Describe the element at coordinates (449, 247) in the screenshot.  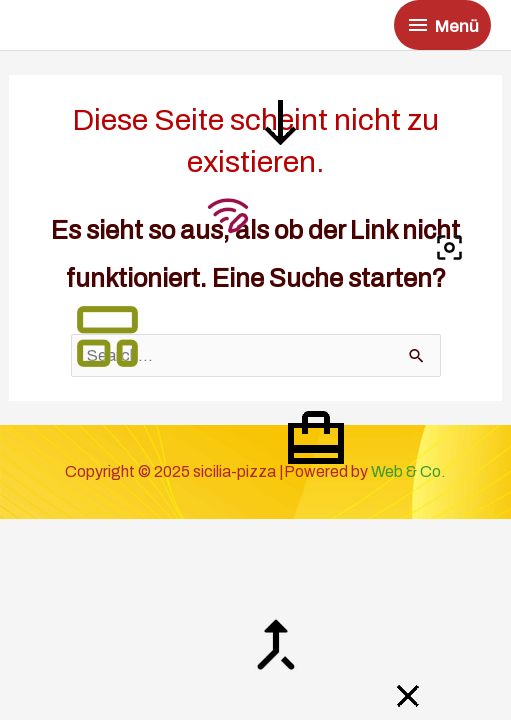
I see `center focus on camera viewfinder` at that location.